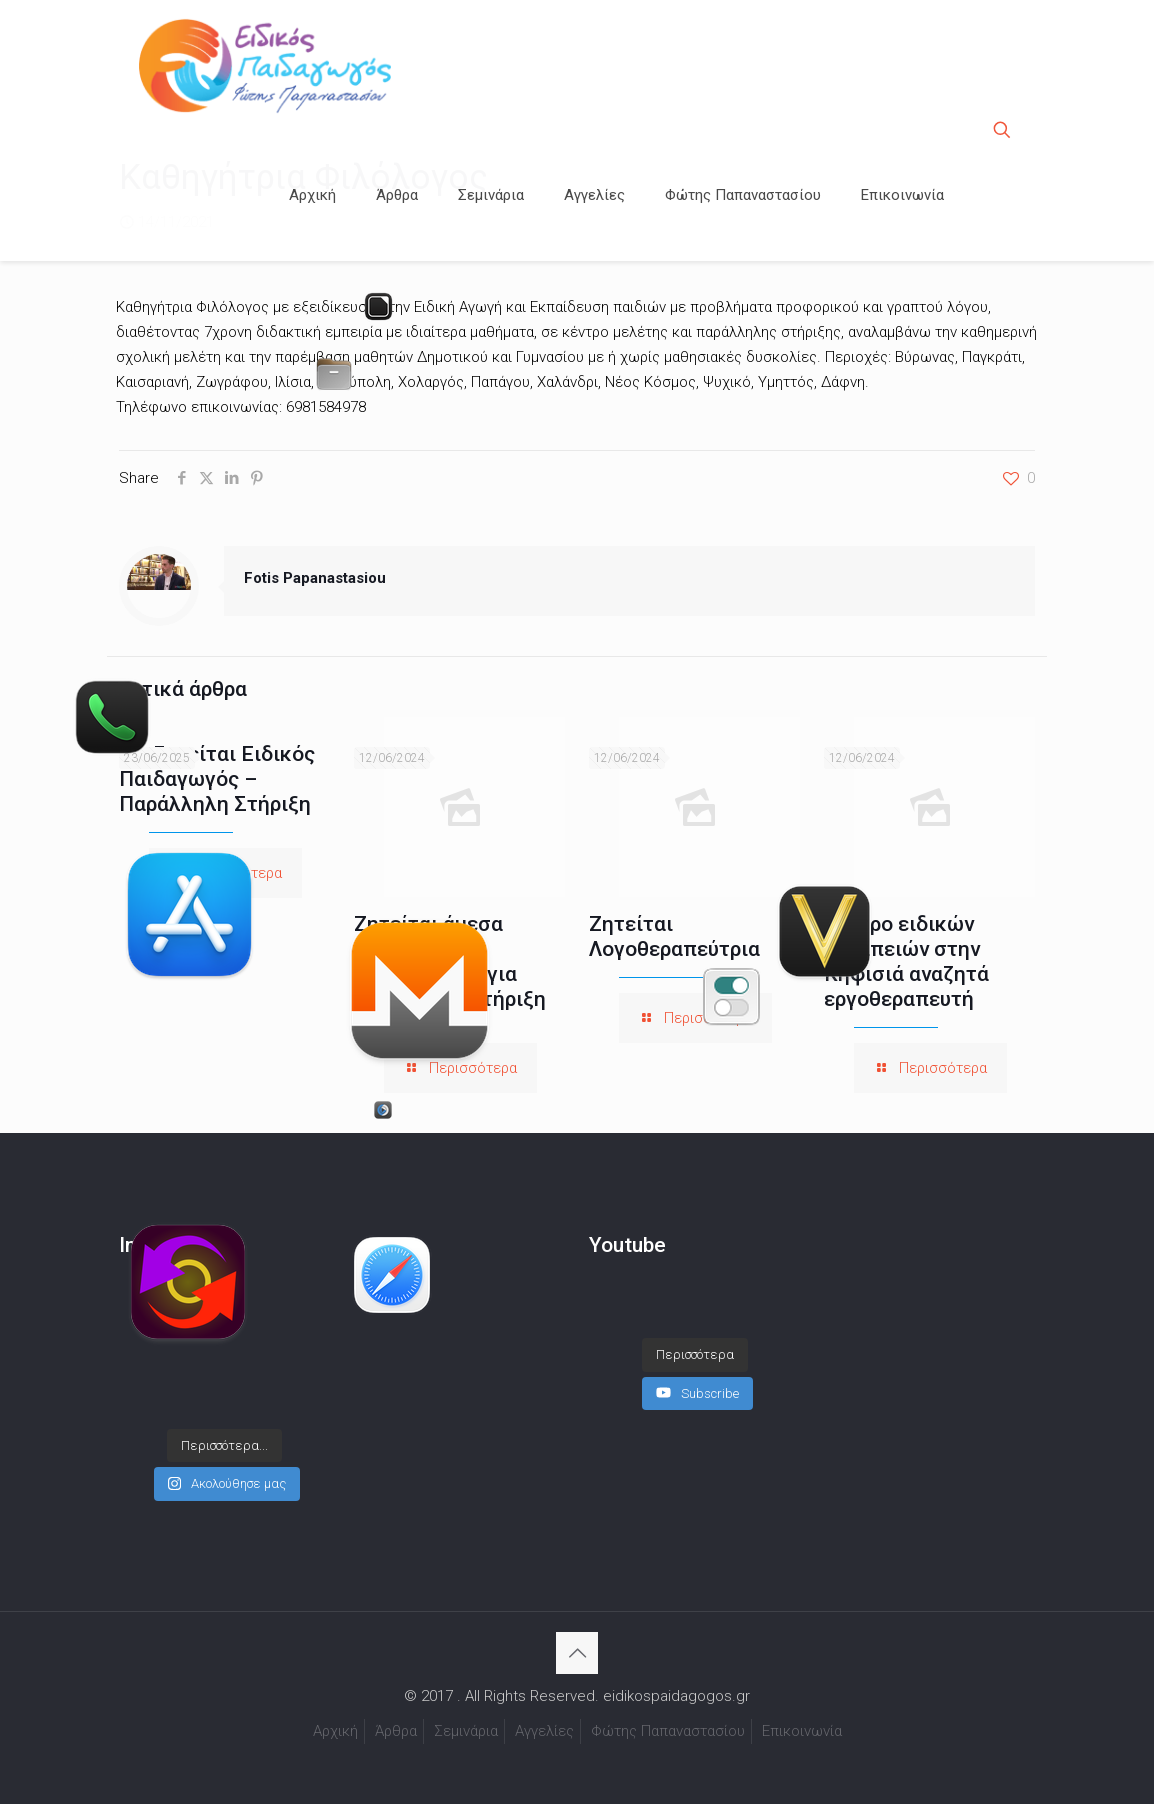 The image size is (1154, 1804). I want to click on open LibreOffice application, so click(378, 306).